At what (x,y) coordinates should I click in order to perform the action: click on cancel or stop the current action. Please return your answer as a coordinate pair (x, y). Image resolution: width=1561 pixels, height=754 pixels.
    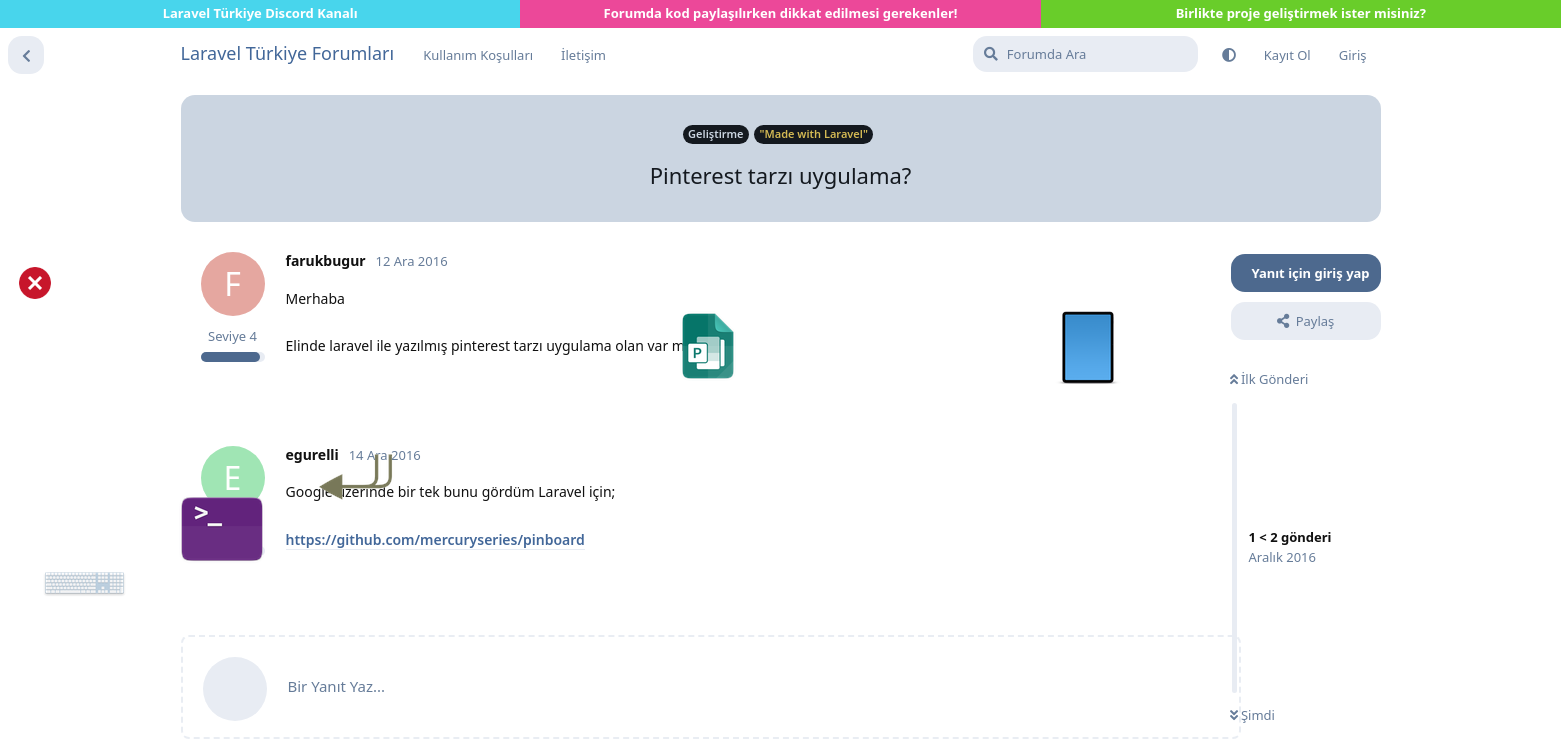
    Looking at the image, I should click on (35, 283).